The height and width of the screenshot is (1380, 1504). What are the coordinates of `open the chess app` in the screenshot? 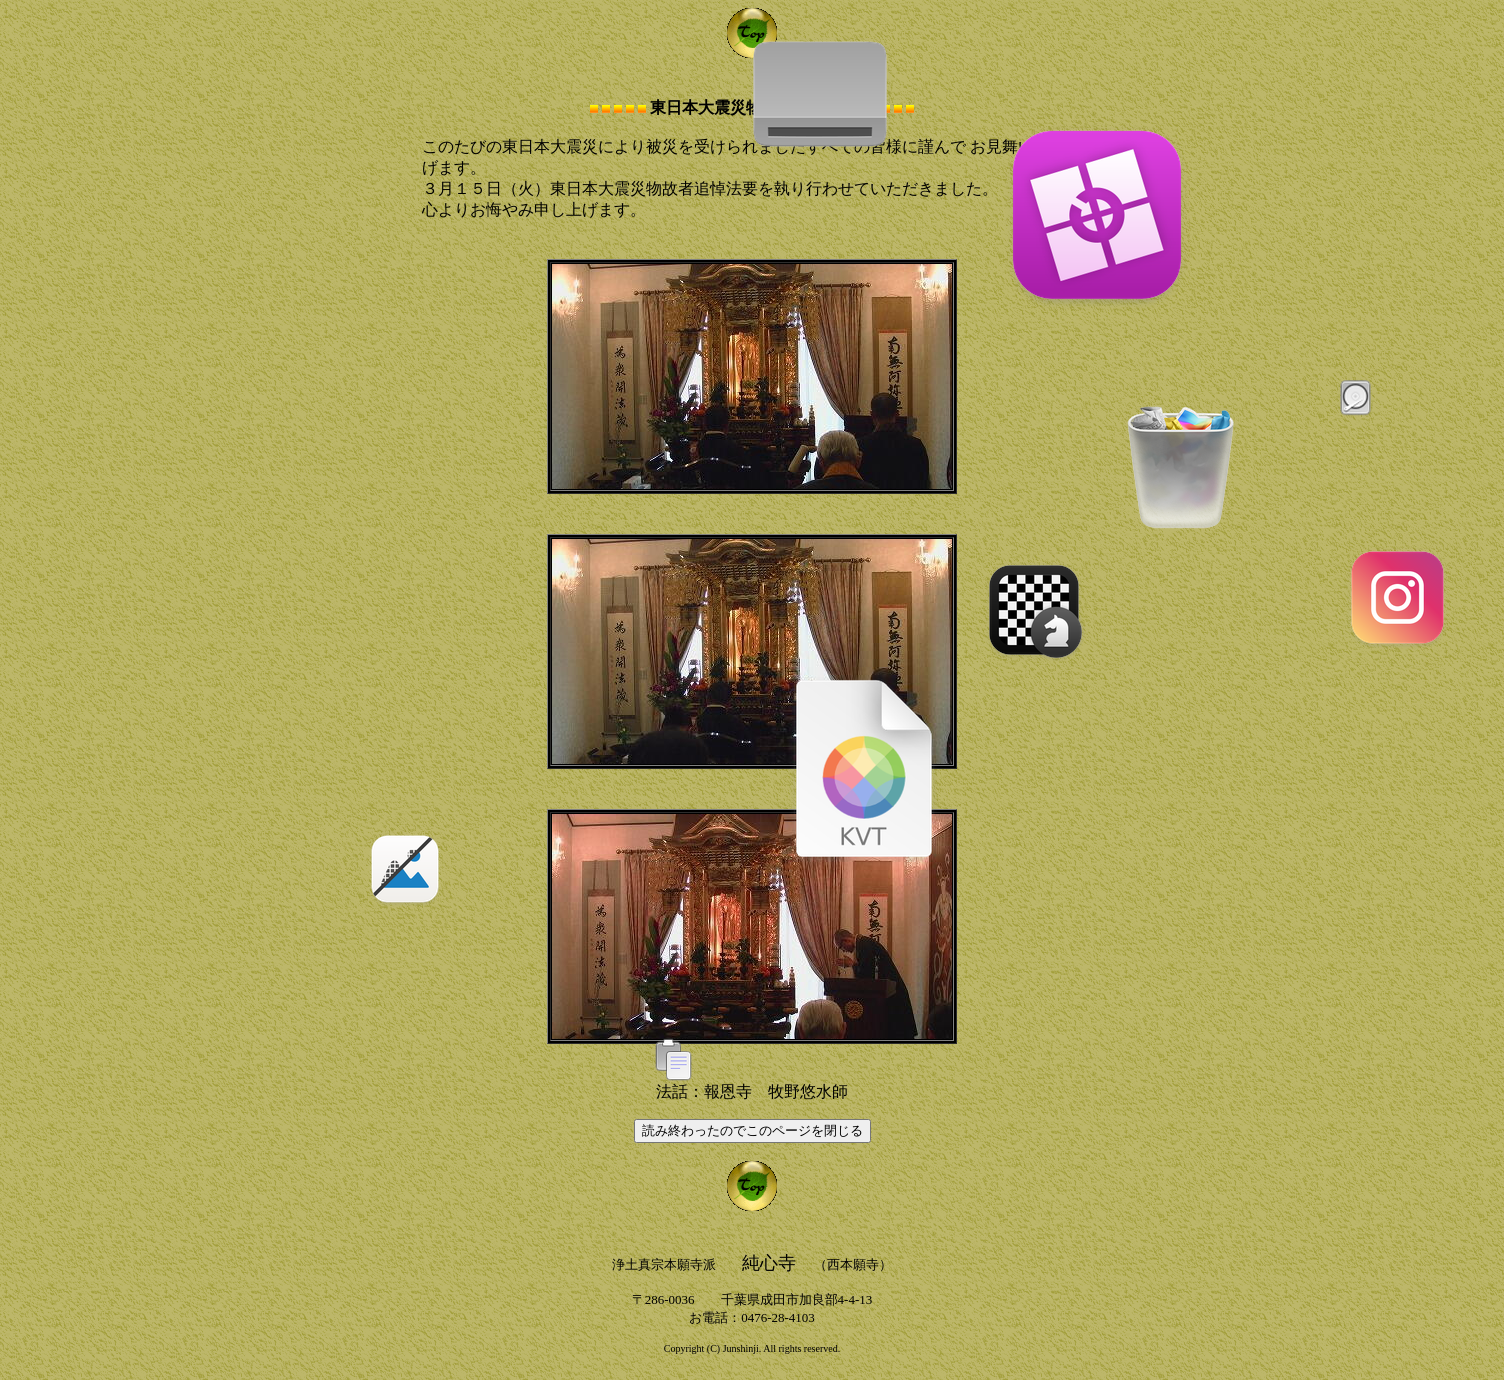 It's located at (1034, 610).